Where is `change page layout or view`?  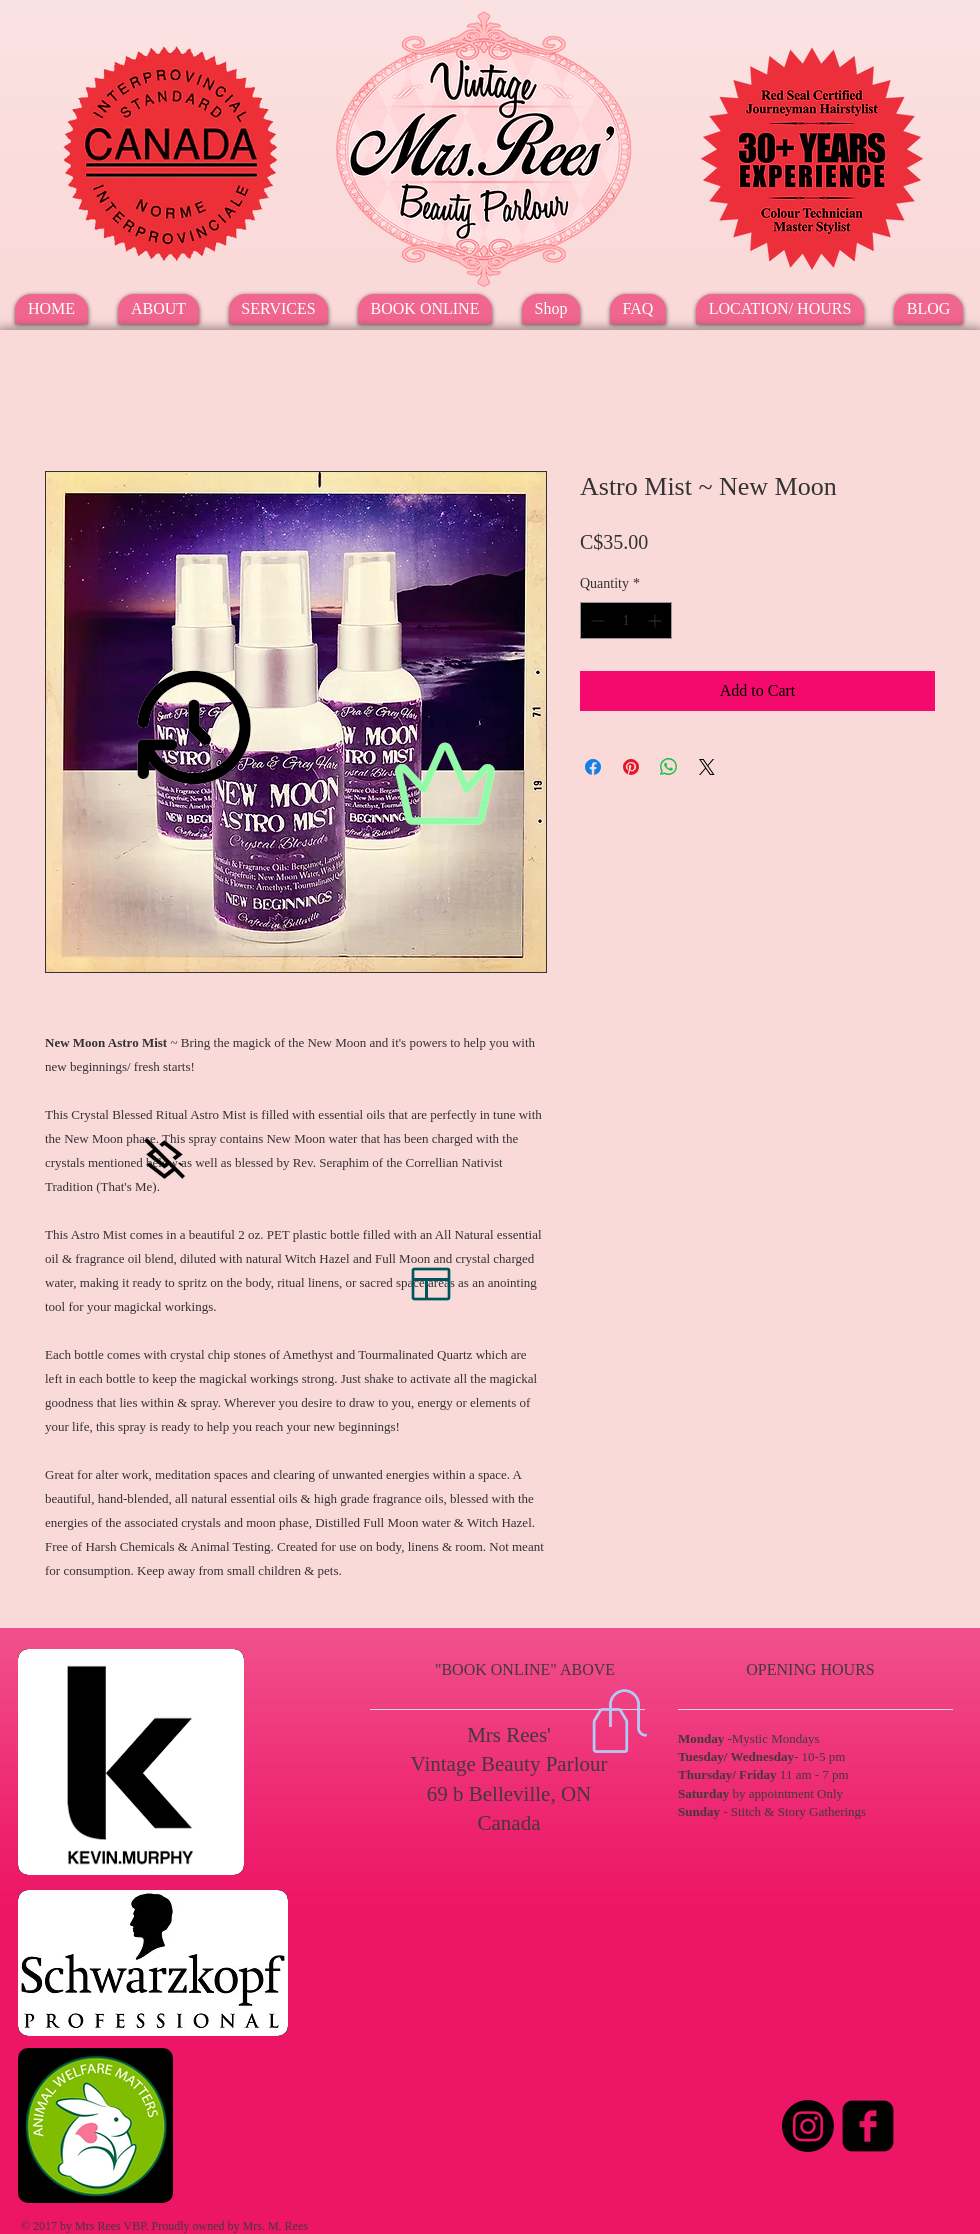 change page layout or view is located at coordinates (431, 1284).